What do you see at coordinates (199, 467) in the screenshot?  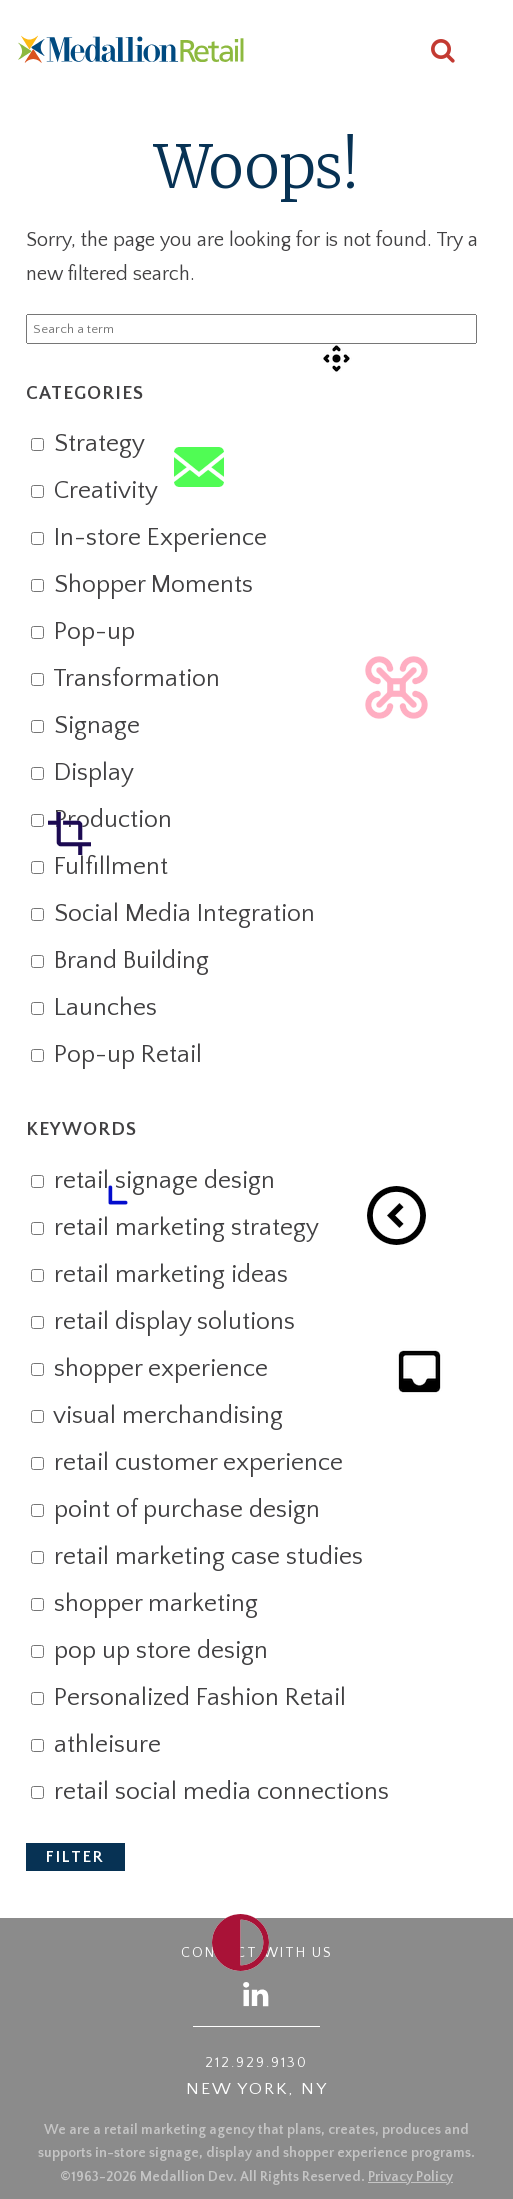 I see `open your inbox` at bounding box center [199, 467].